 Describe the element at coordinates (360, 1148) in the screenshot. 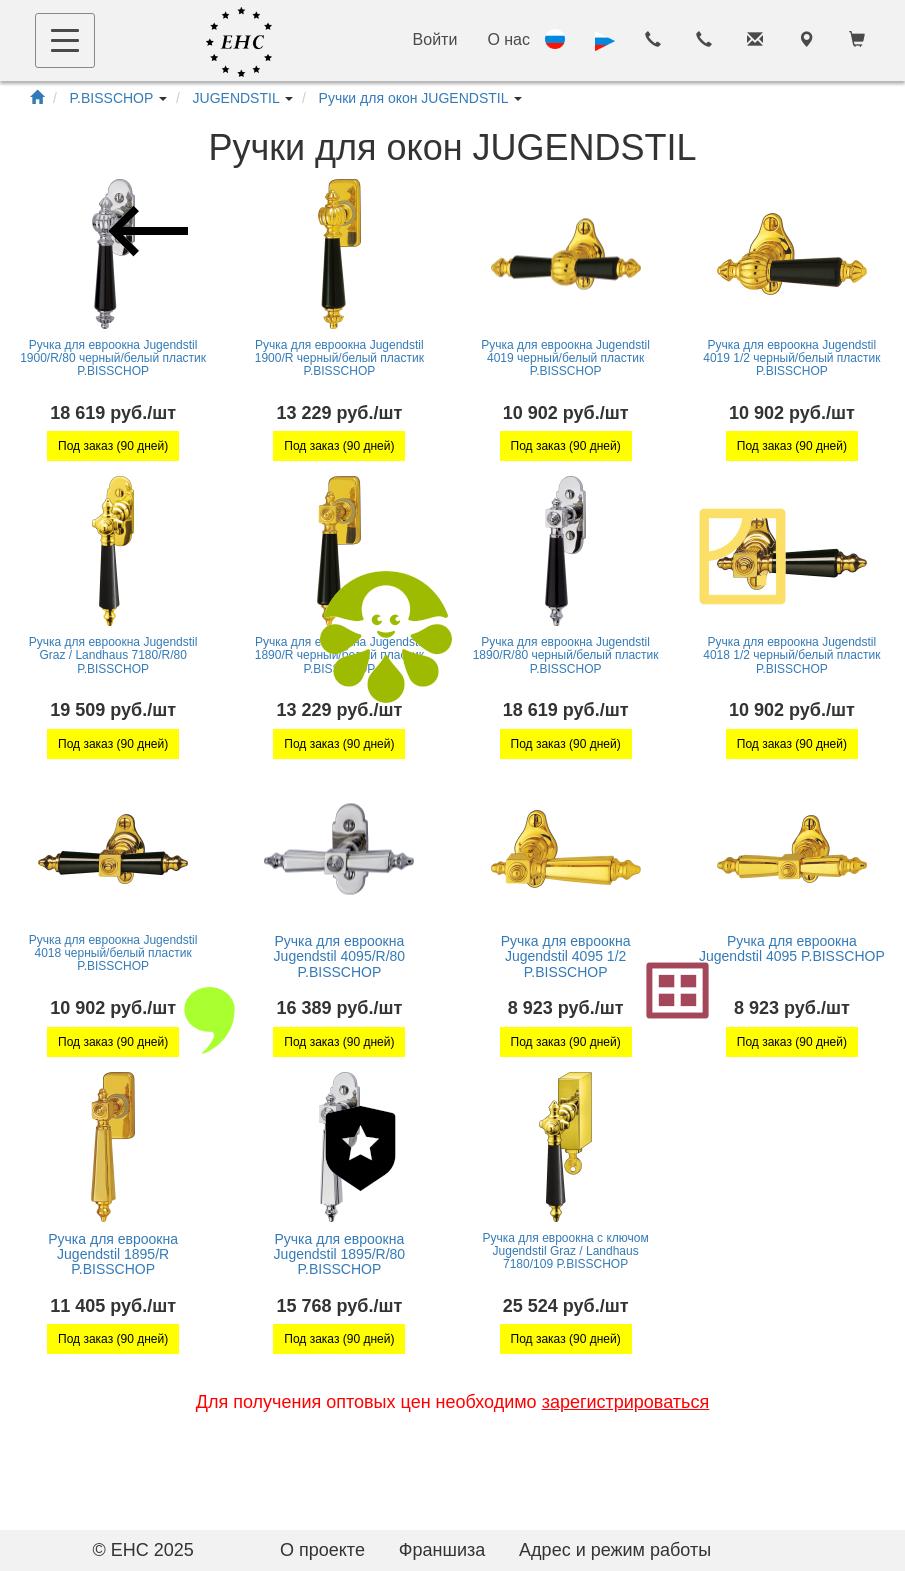

I see `indicates premium or verified security status` at that location.